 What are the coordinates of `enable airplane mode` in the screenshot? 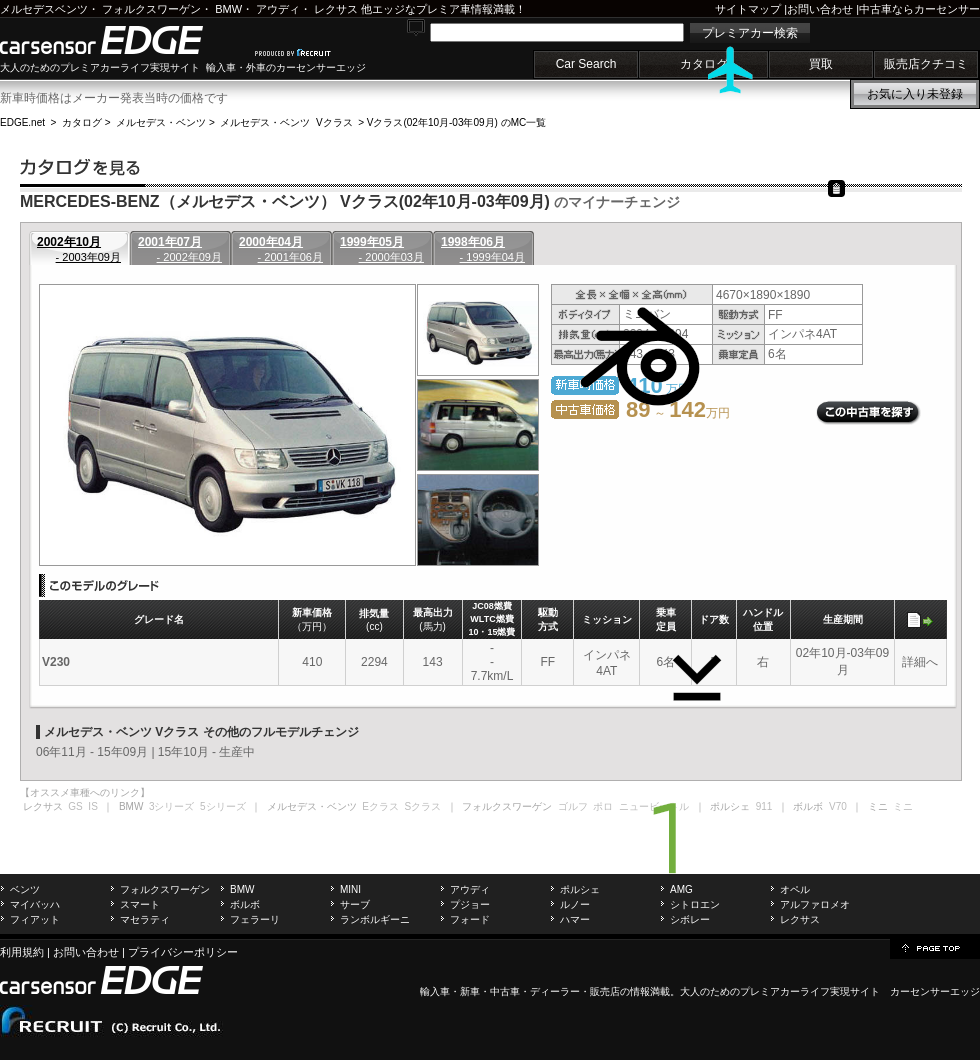 It's located at (729, 70).